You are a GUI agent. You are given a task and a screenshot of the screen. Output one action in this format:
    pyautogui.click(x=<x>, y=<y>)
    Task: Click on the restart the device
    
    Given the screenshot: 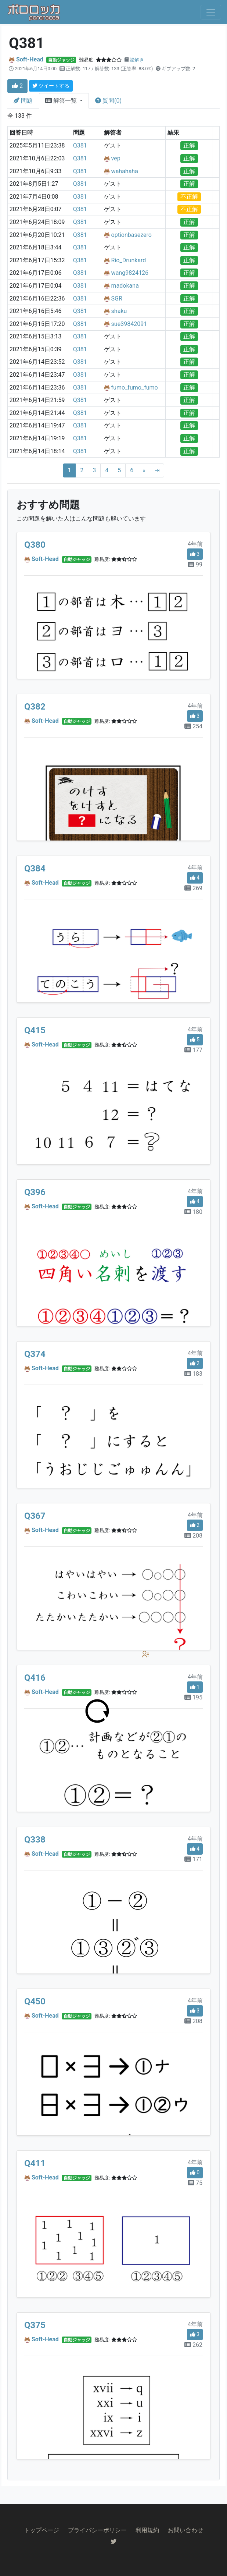 What is the action you would take?
    pyautogui.click(x=97, y=1711)
    